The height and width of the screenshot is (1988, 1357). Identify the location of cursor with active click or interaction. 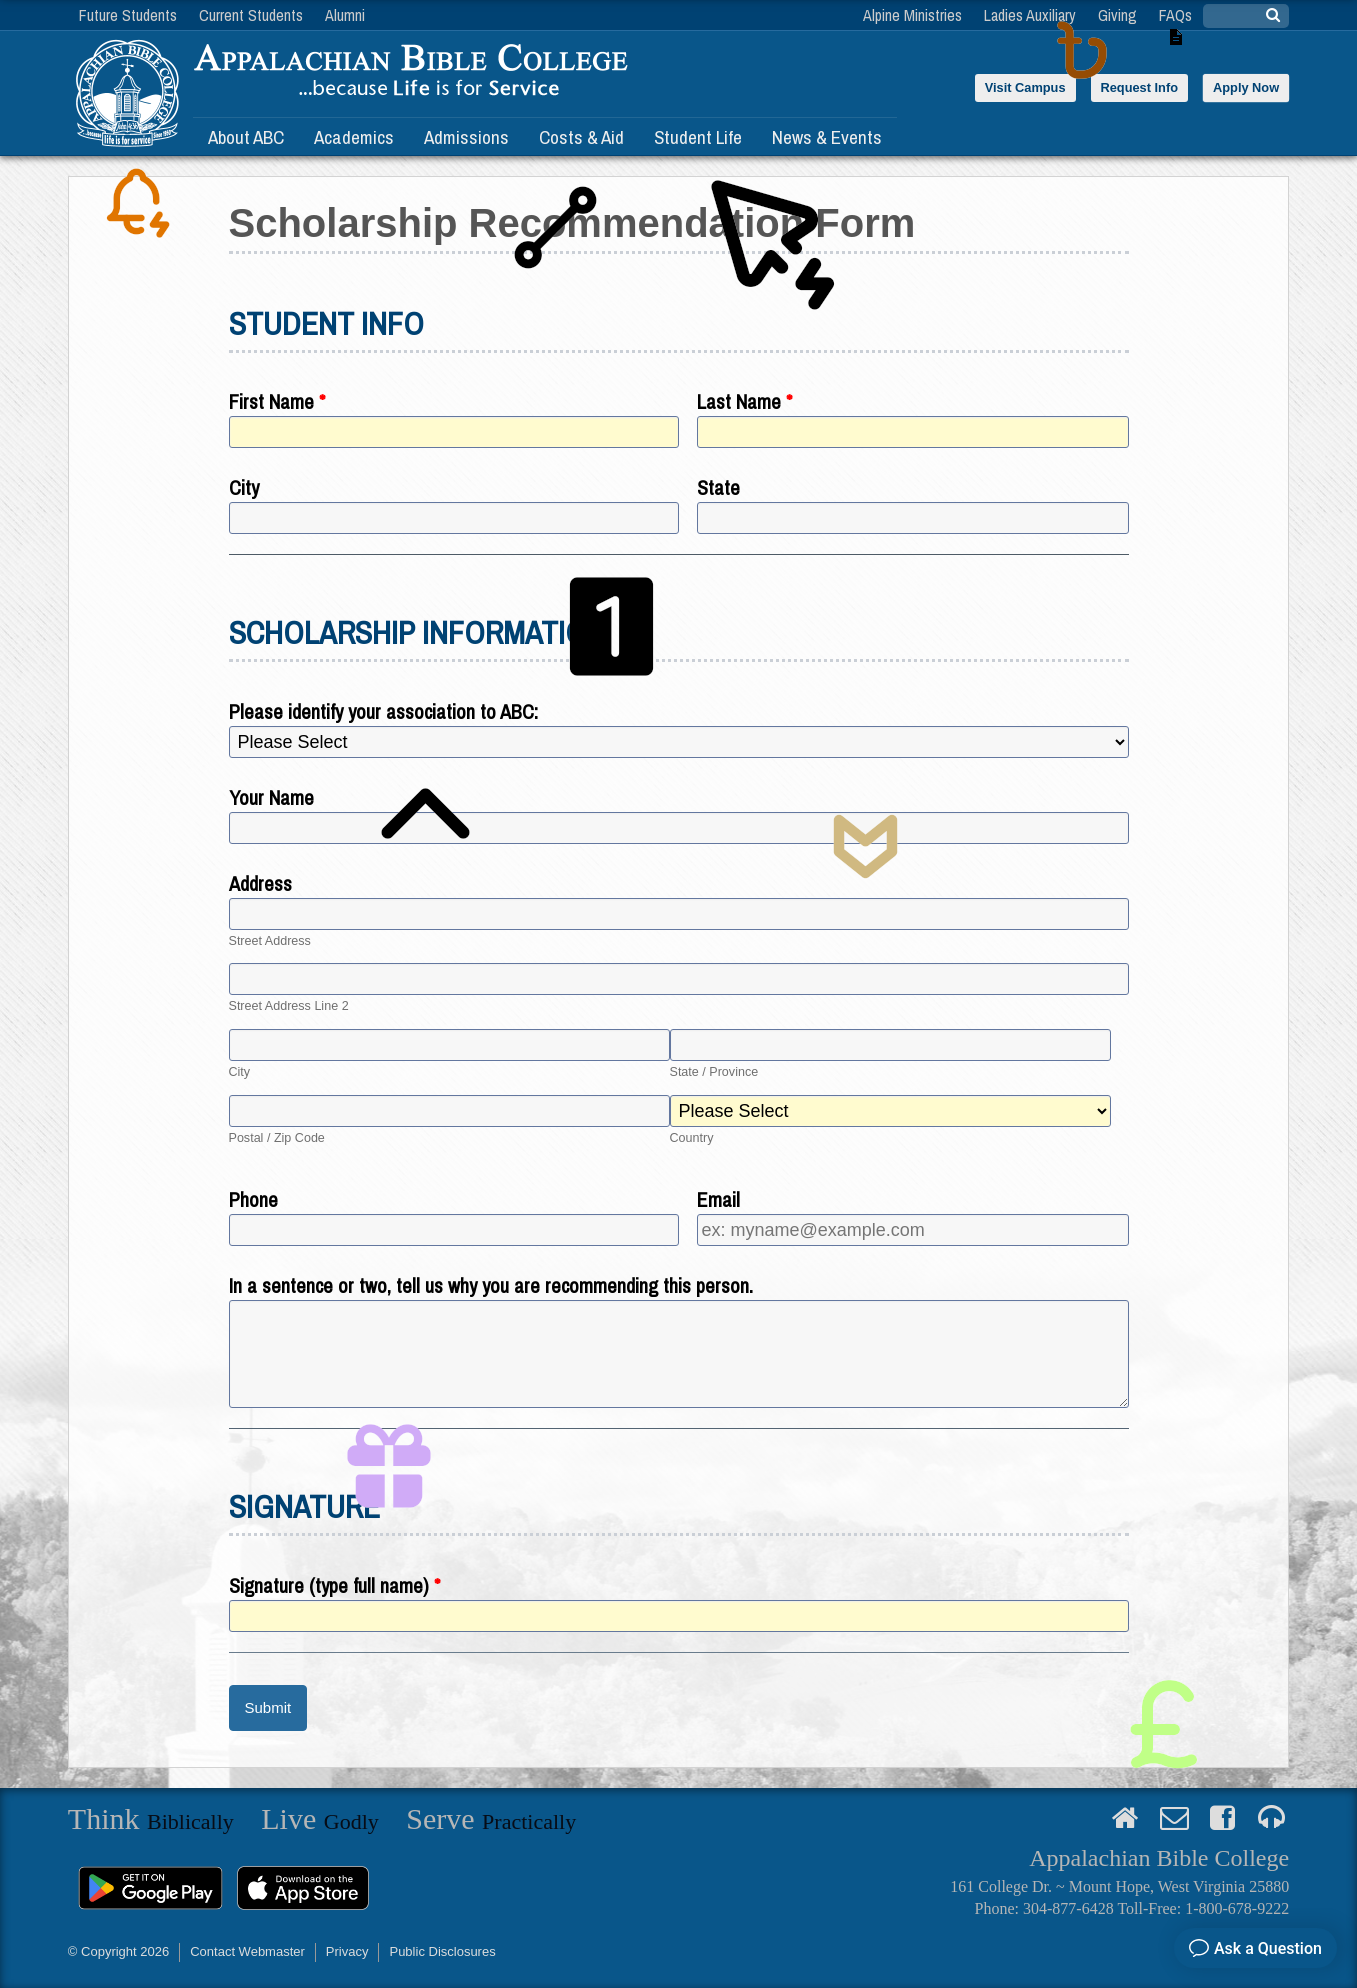
(769, 238).